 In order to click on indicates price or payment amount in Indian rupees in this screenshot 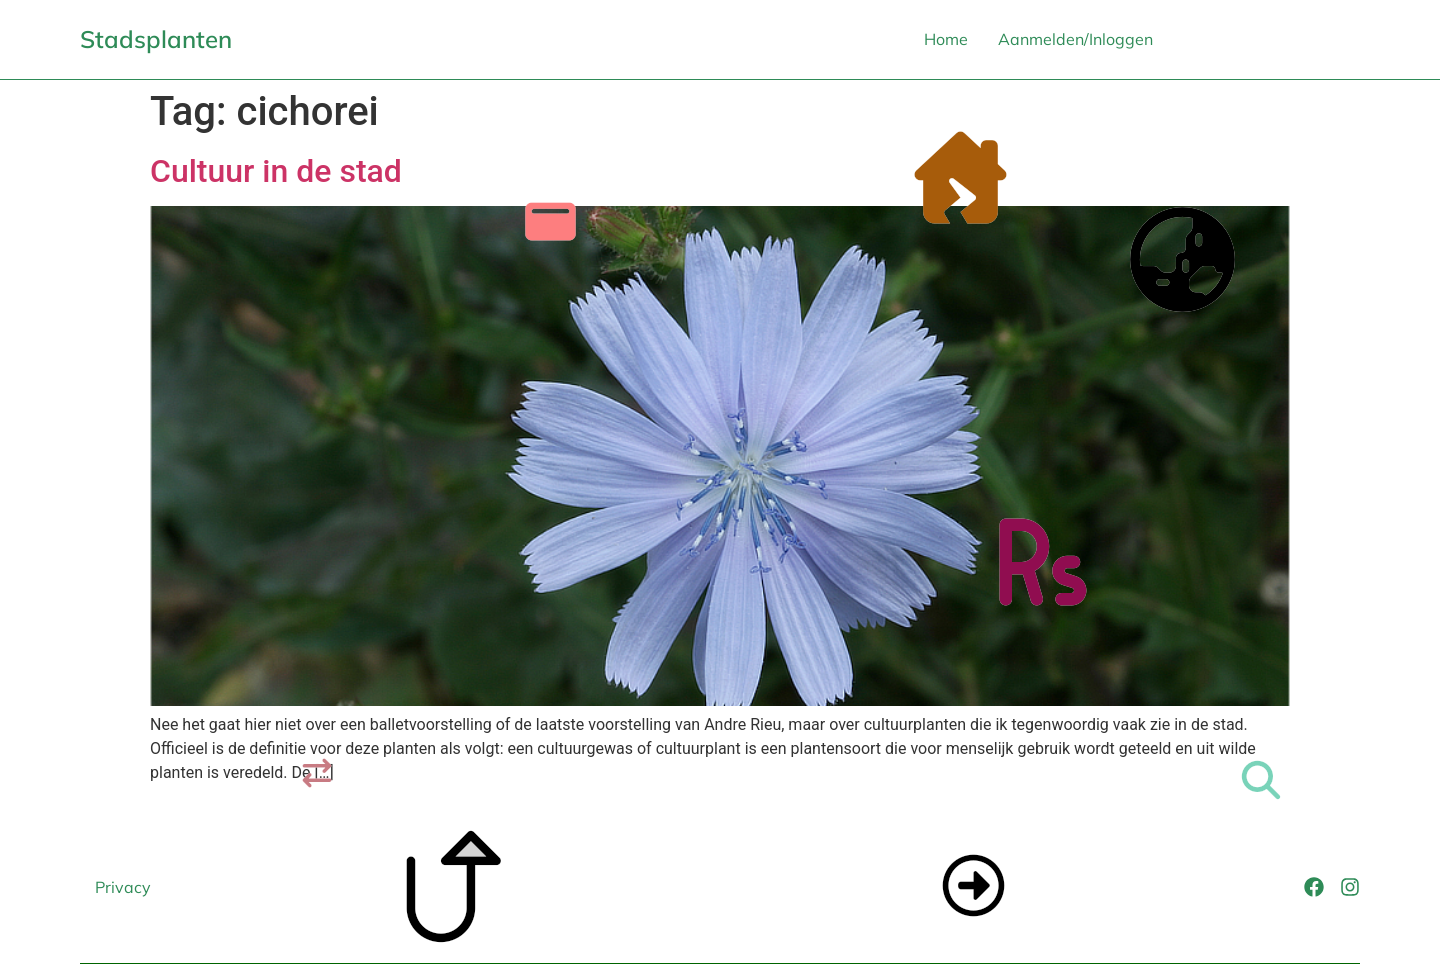, I will do `click(1043, 562)`.